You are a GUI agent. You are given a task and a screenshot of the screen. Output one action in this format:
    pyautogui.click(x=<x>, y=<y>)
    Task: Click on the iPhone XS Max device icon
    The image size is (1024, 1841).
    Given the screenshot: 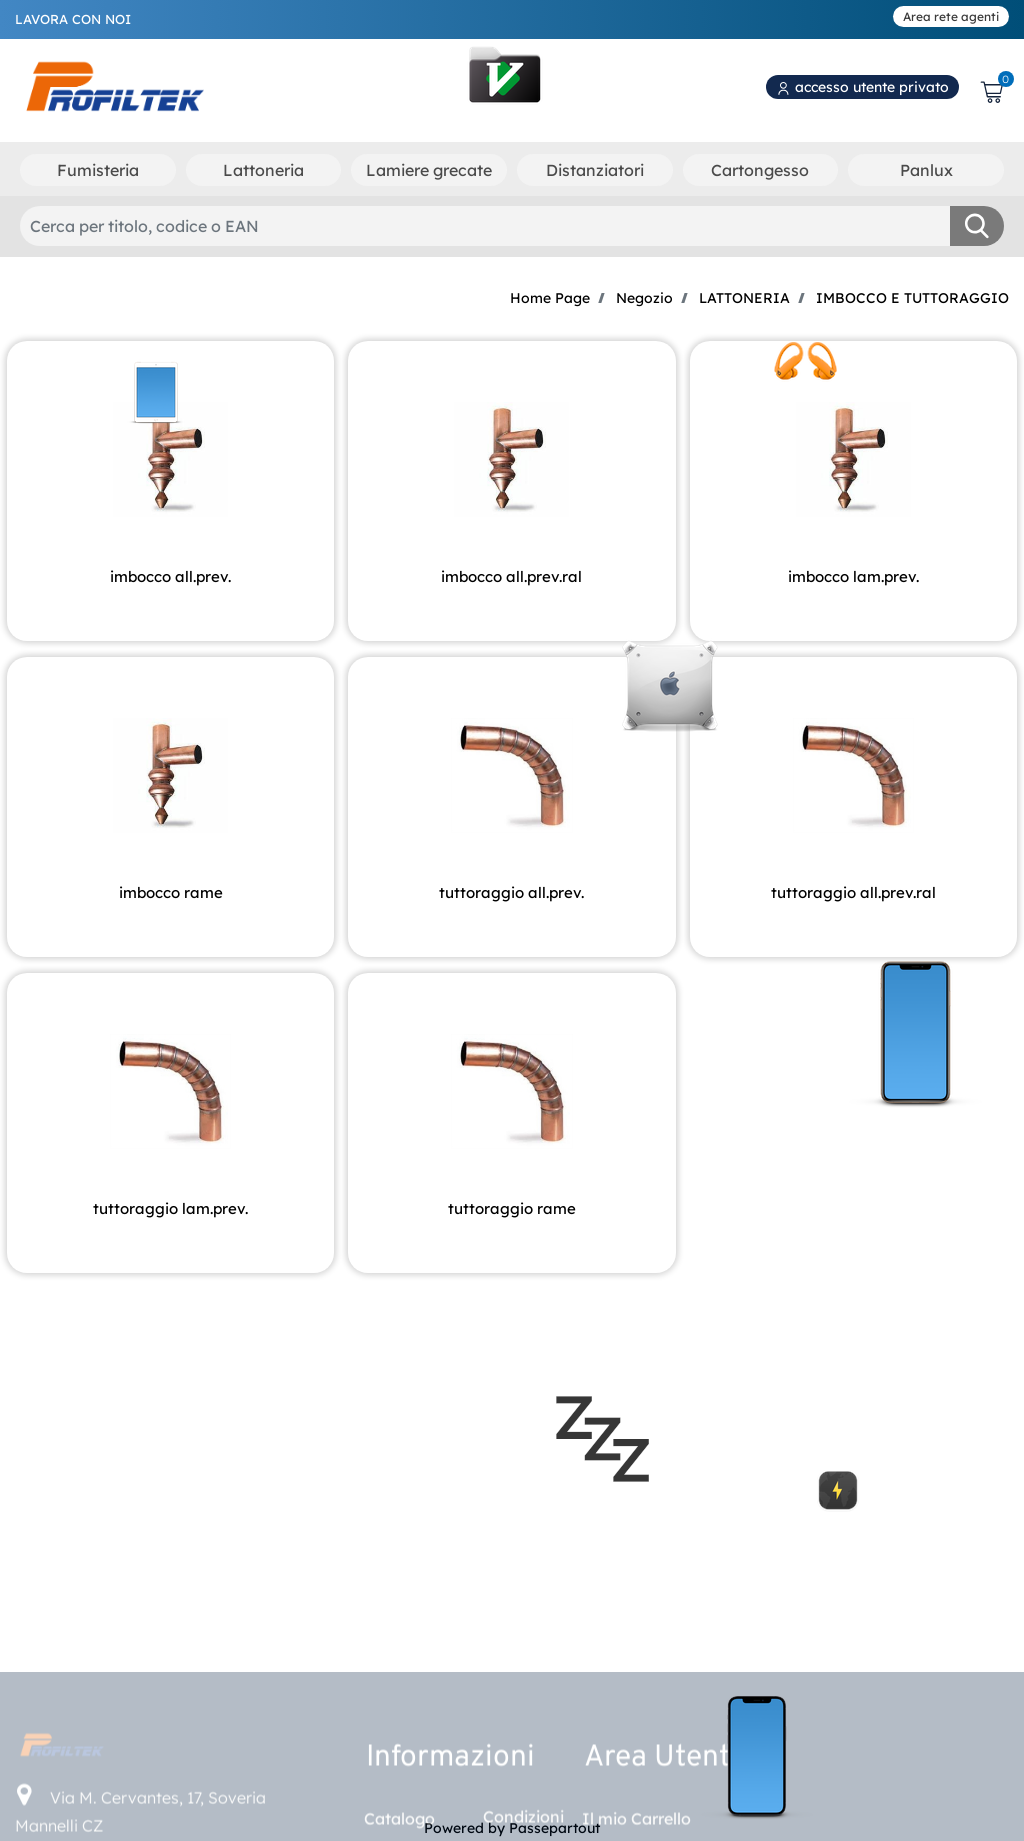 What is the action you would take?
    pyautogui.click(x=915, y=1034)
    